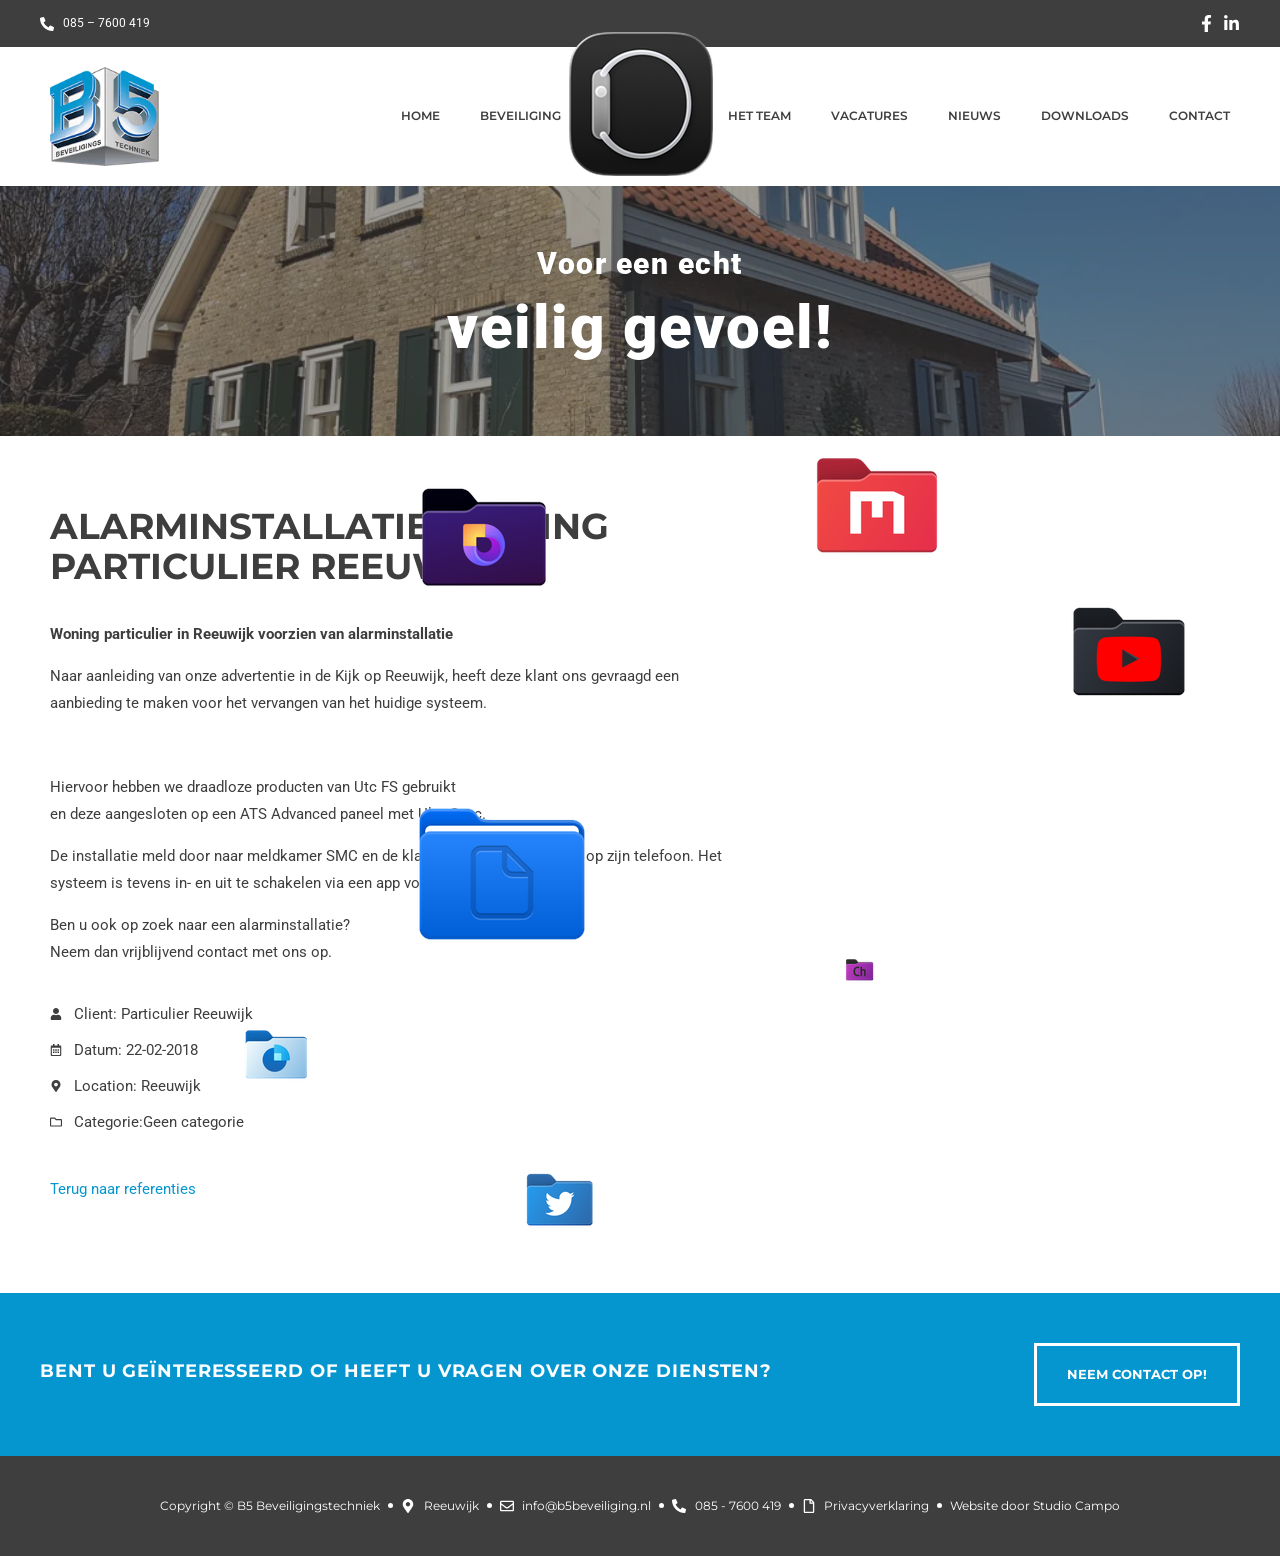 This screenshot has width=1280, height=1556. I want to click on folder containing Quixel Megascans assets, so click(876, 508).